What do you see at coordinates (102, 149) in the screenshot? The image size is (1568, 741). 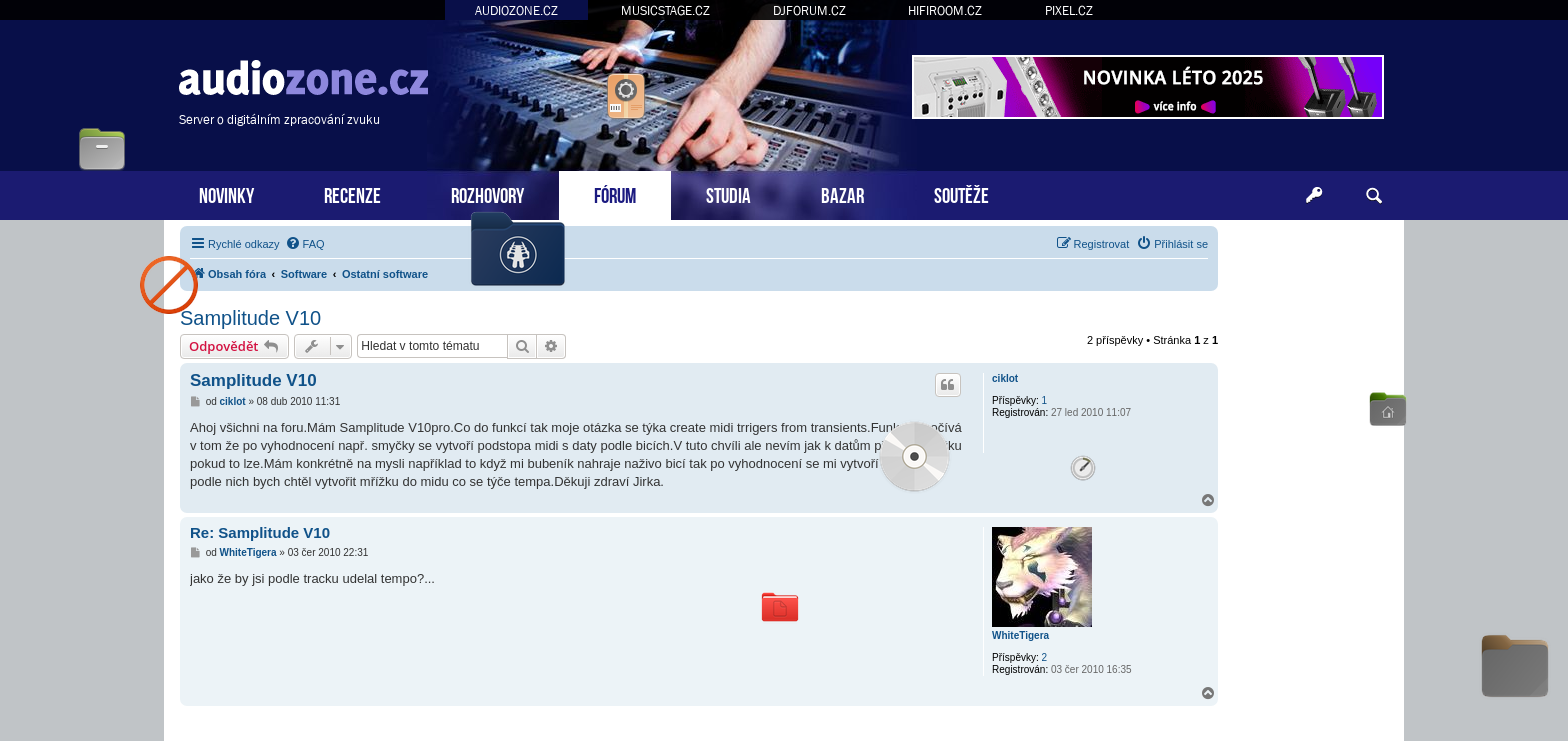 I see `open the file manager` at bounding box center [102, 149].